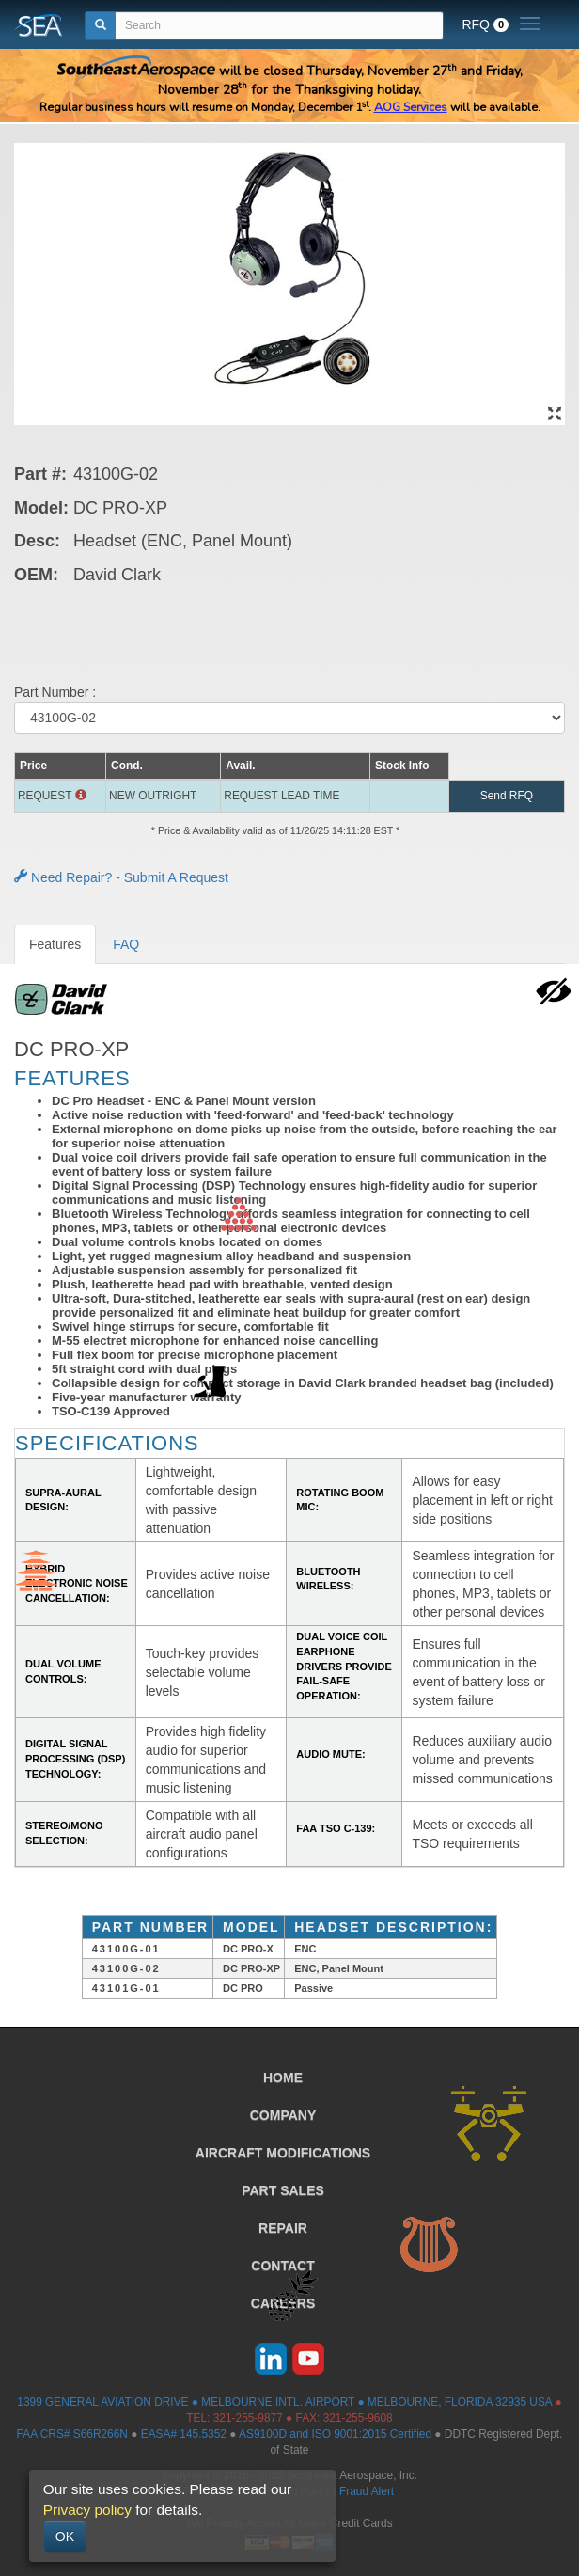 The width and height of the screenshot is (579, 2576). I want to click on tropical or exotic food category, so click(294, 2296).